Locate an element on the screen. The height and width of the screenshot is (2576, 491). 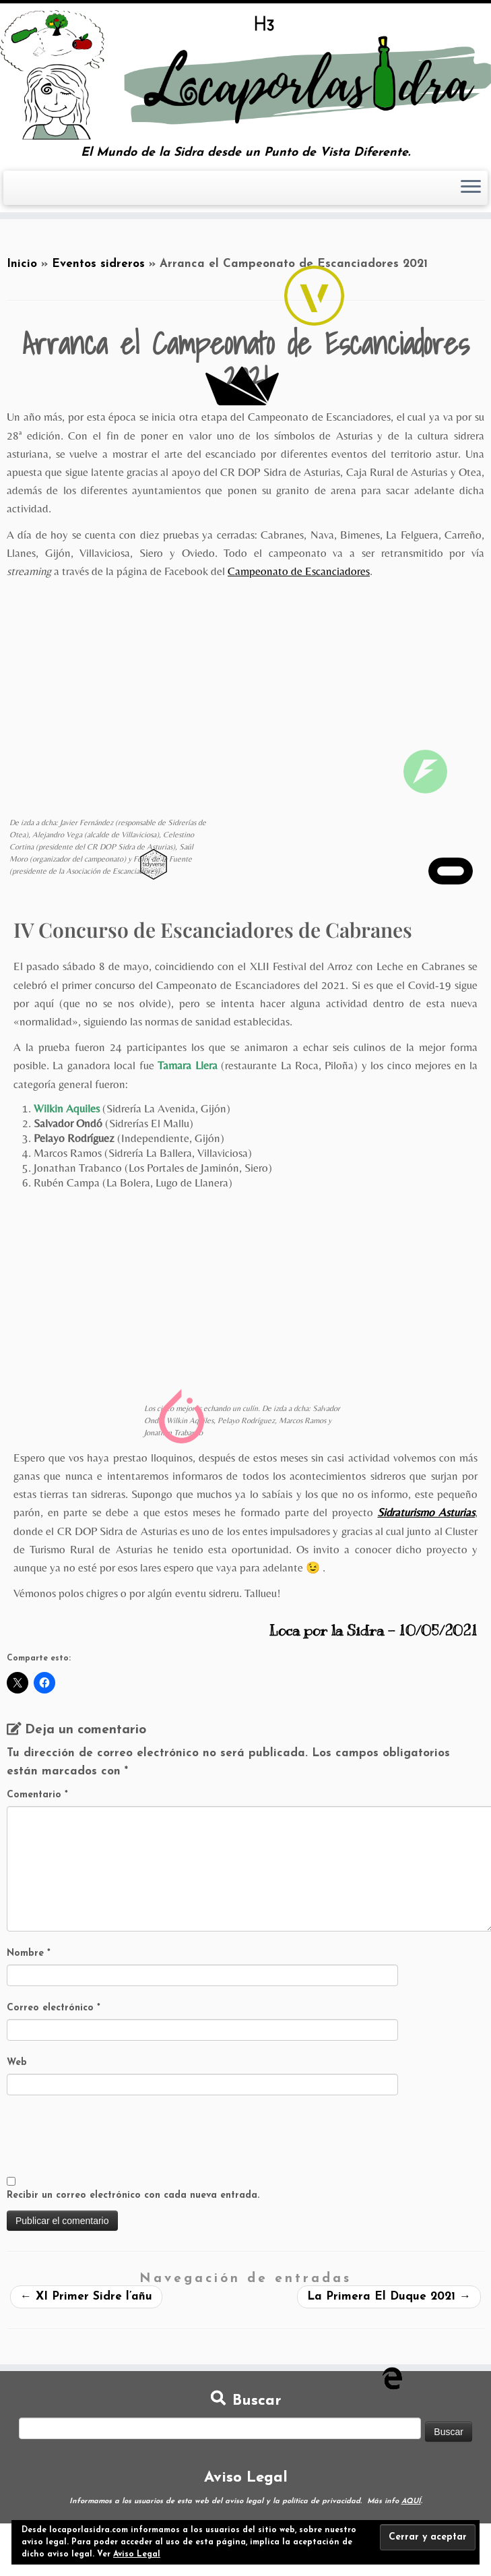
open streamlit application is located at coordinates (242, 386).